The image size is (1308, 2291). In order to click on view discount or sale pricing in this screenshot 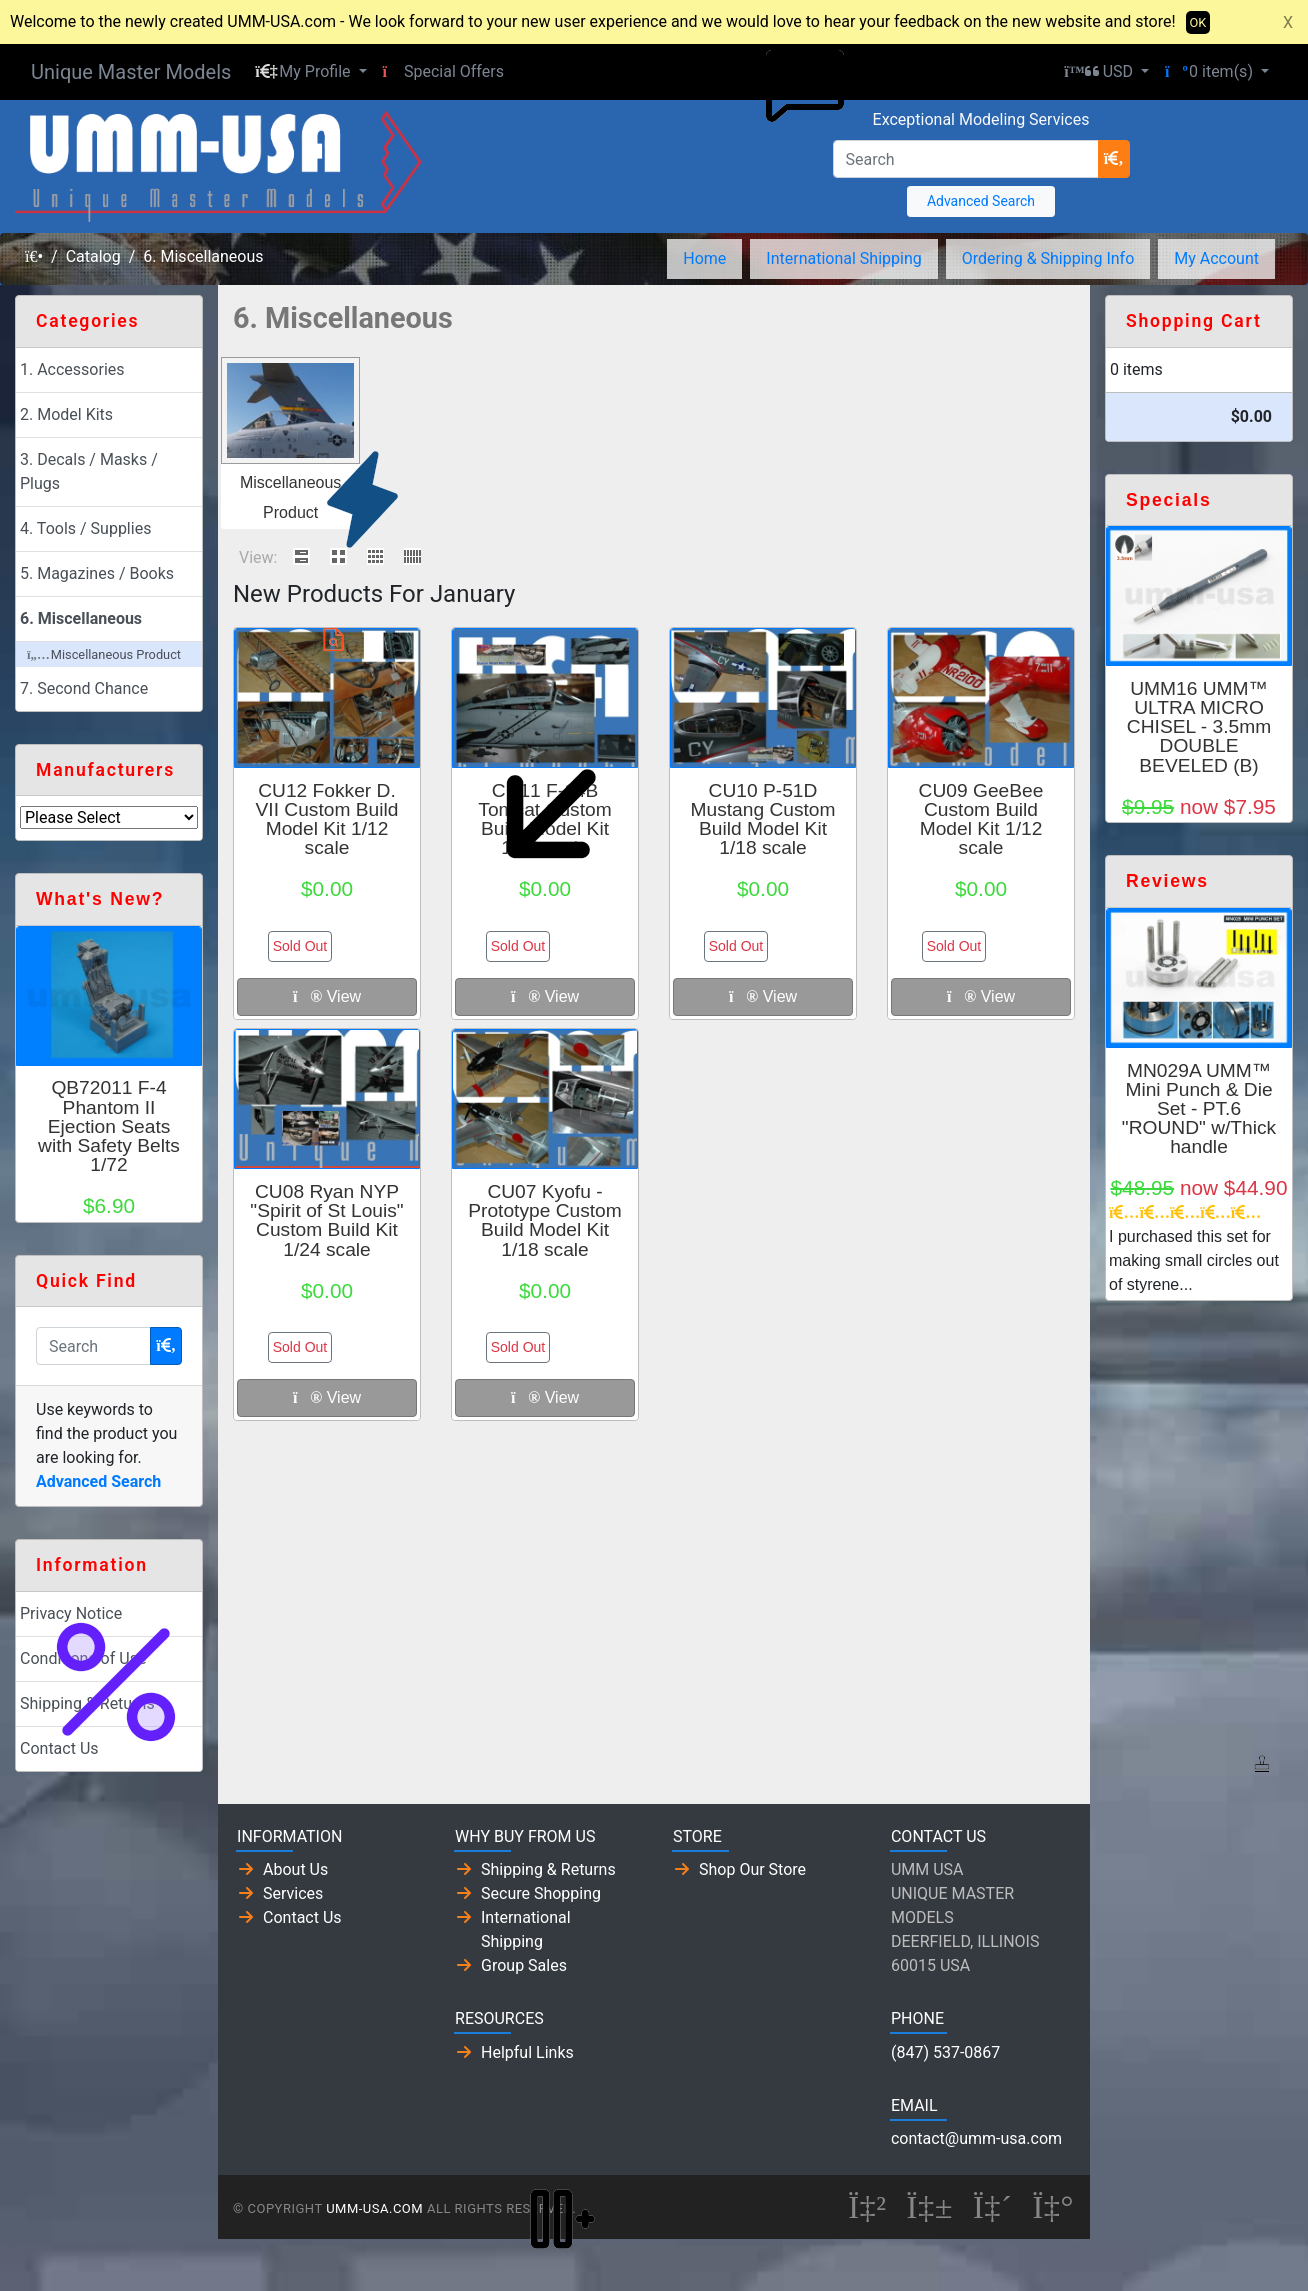, I will do `click(116, 1682)`.